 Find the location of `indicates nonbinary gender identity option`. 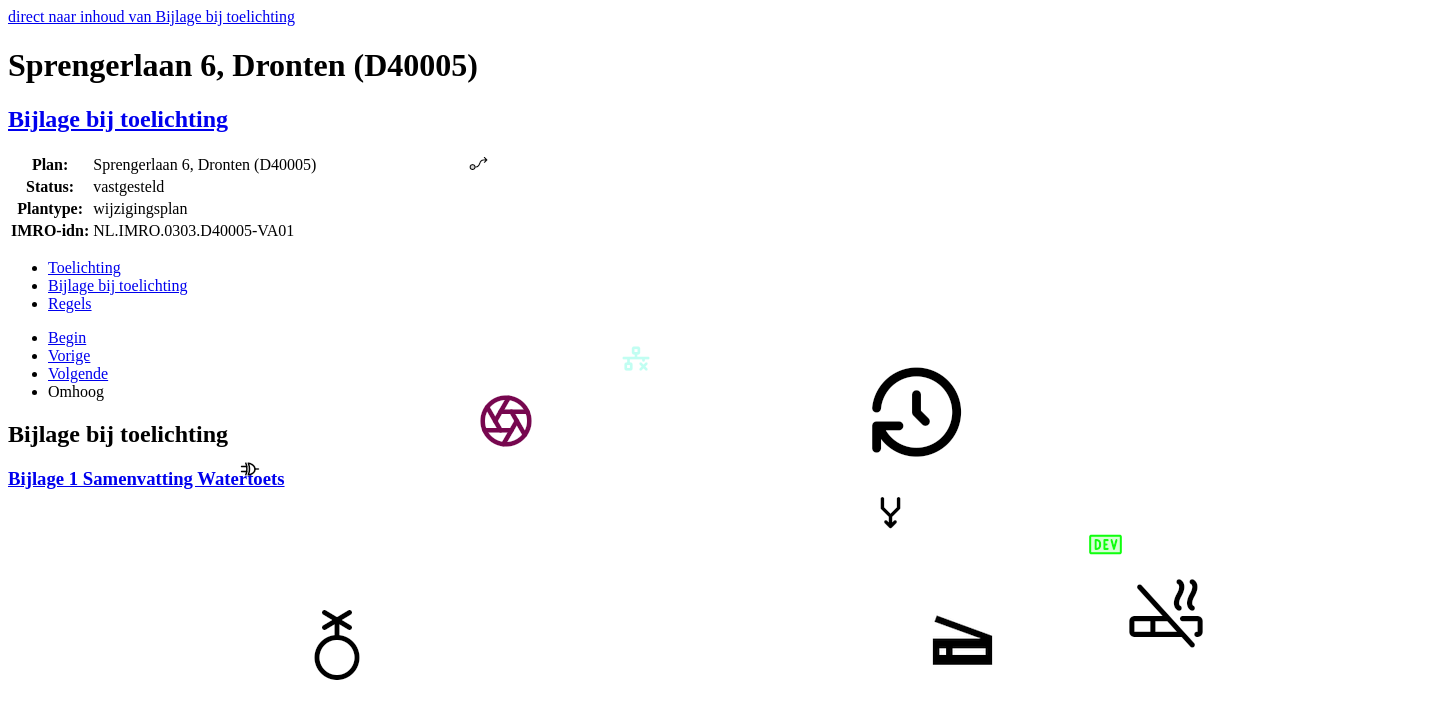

indicates nonbinary gender identity option is located at coordinates (337, 645).